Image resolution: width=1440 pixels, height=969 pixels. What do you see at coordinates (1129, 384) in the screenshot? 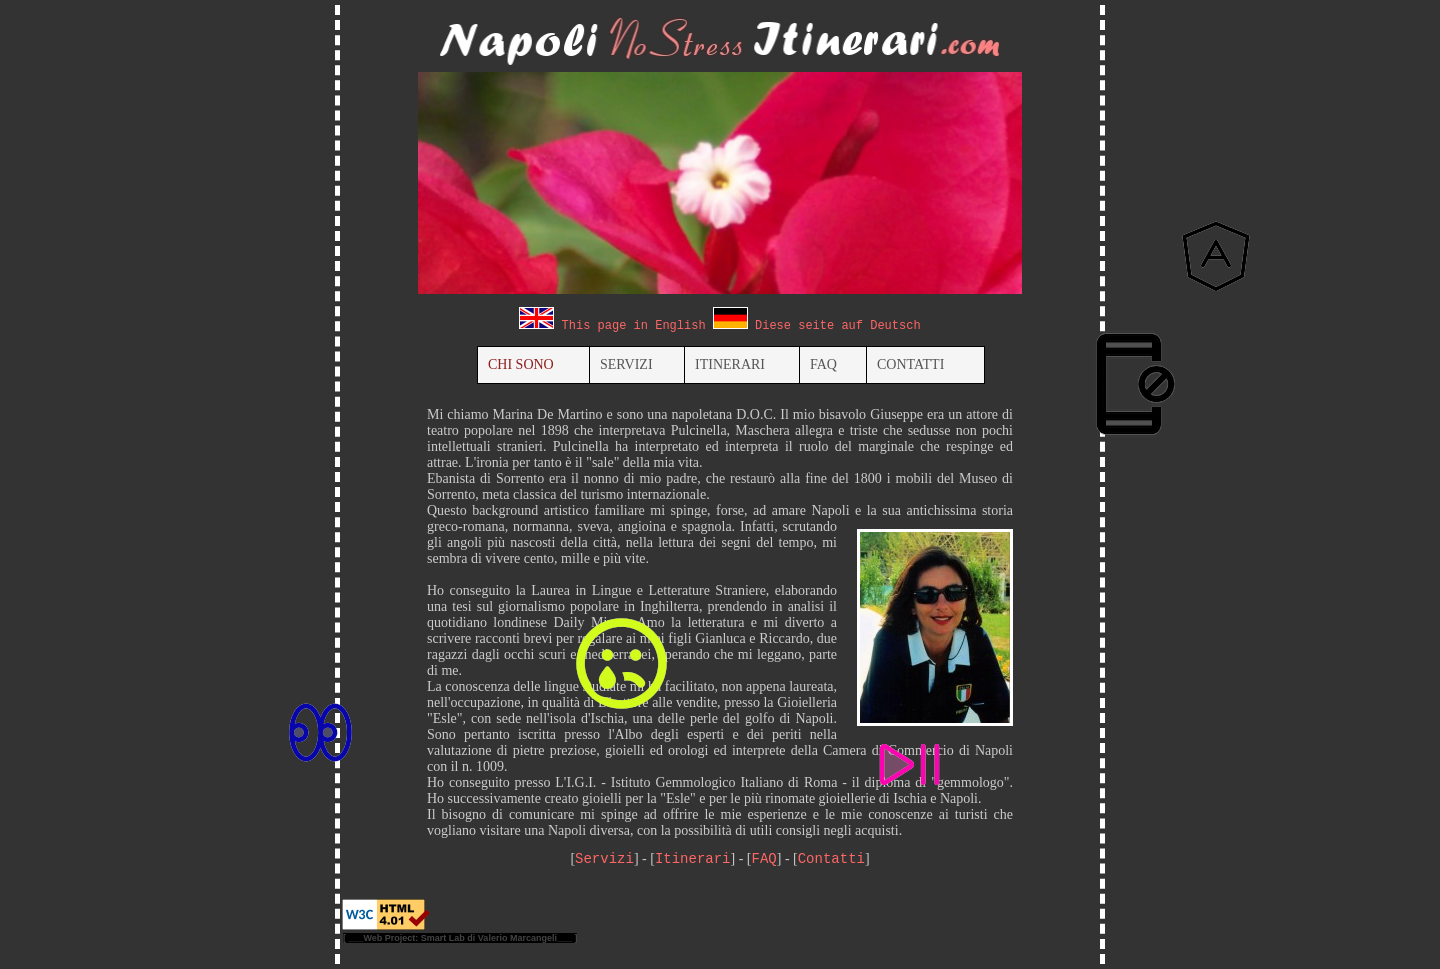
I see `block or restrict an app` at bounding box center [1129, 384].